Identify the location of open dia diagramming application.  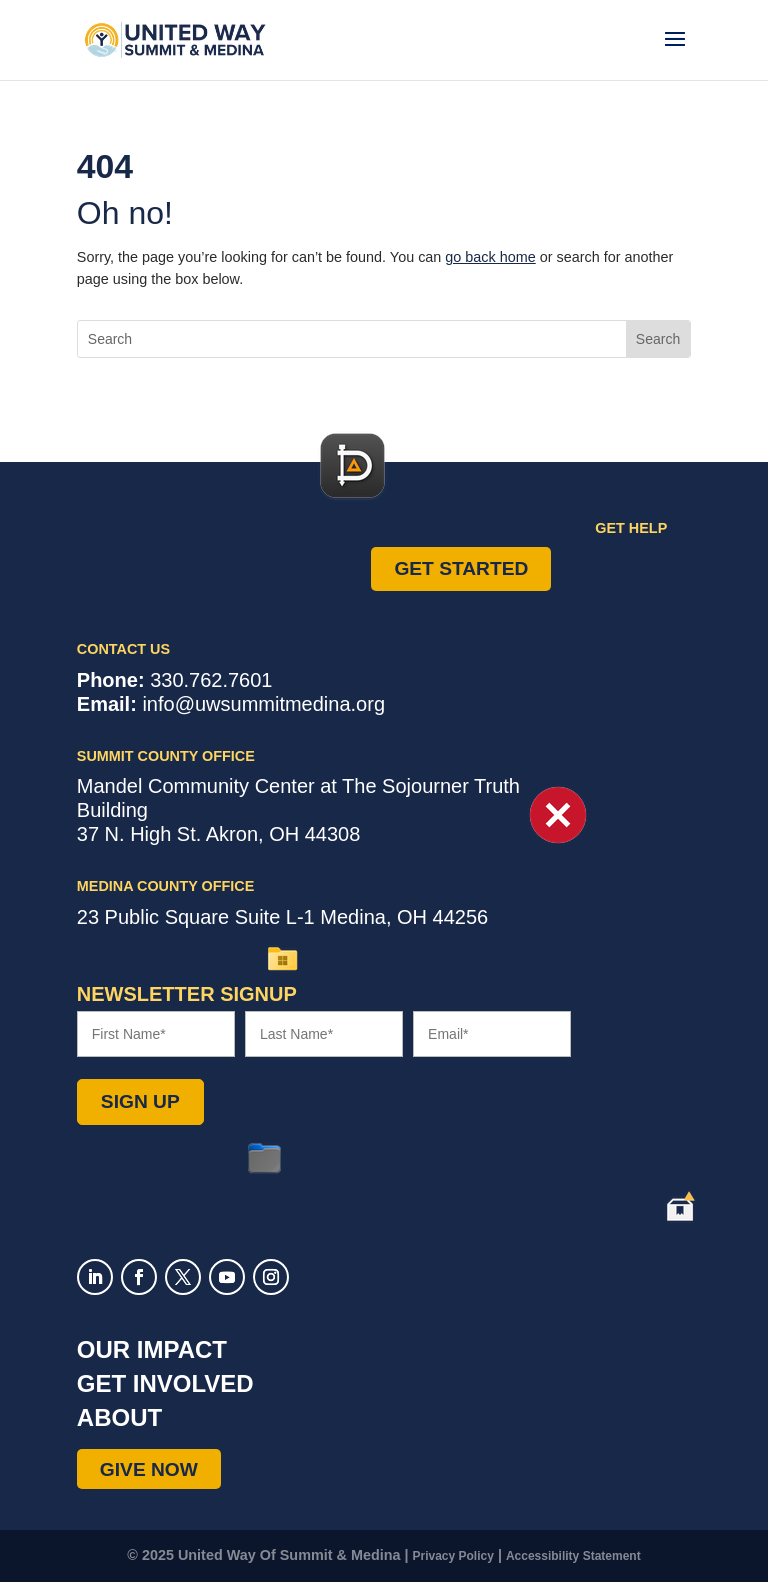
(352, 465).